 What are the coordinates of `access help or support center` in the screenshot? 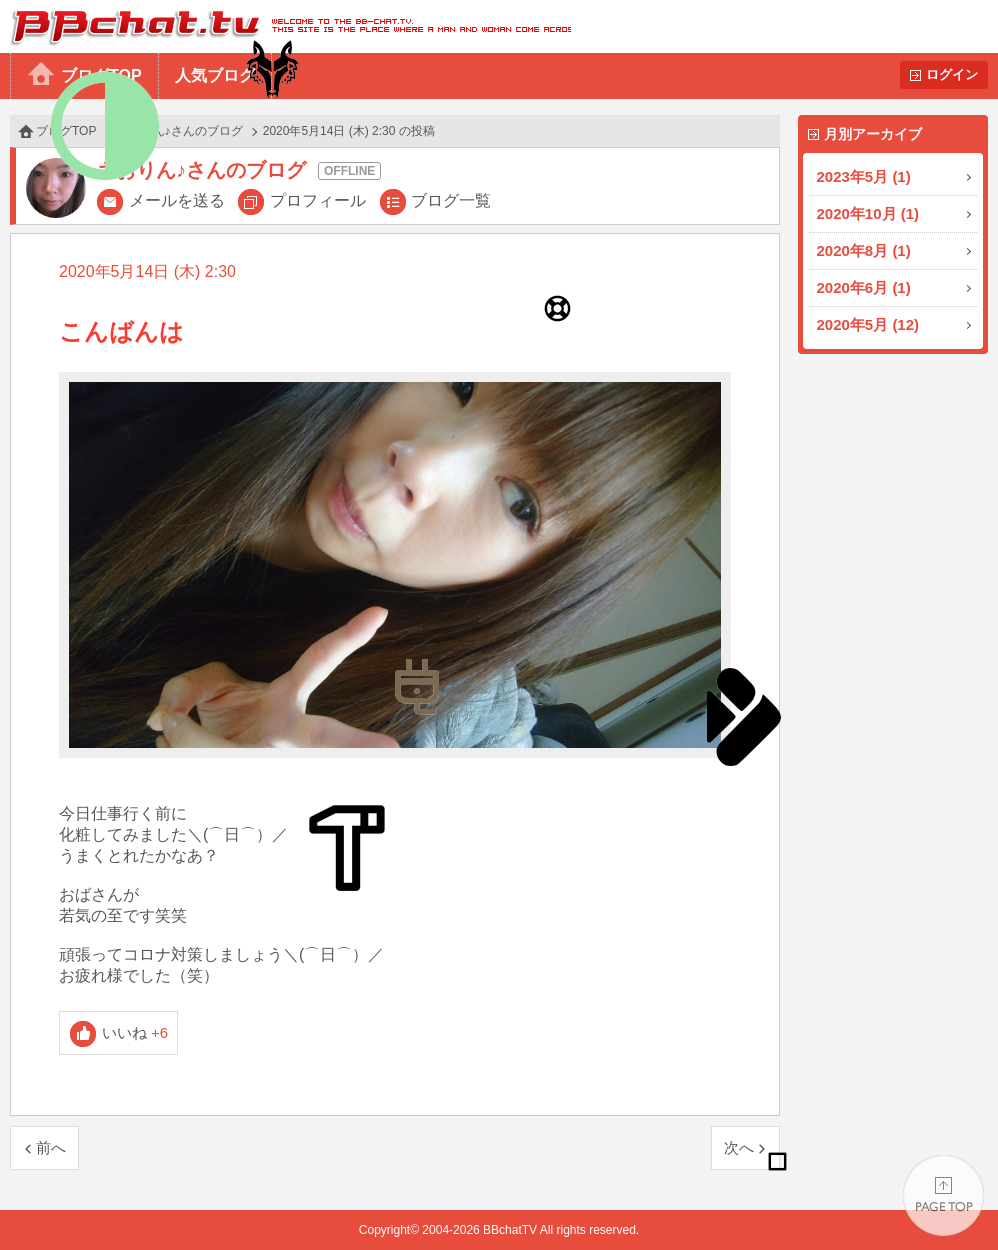 It's located at (557, 308).